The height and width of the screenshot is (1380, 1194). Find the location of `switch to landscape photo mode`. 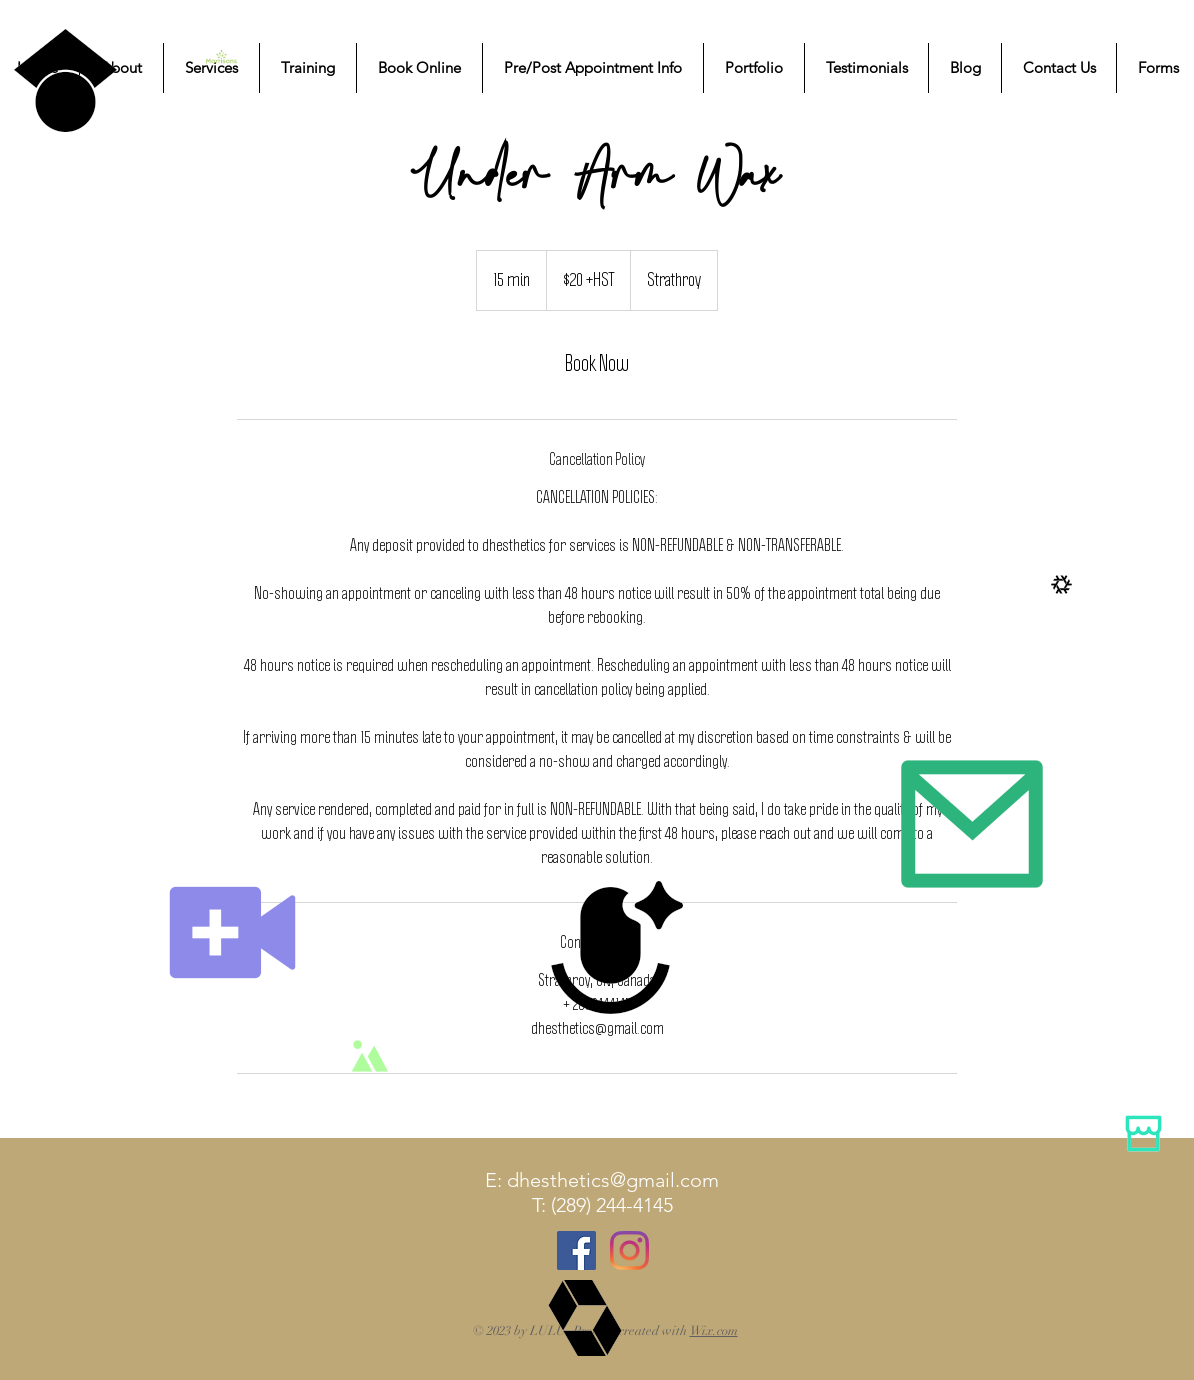

switch to landscape photo mode is located at coordinates (369, 1056).